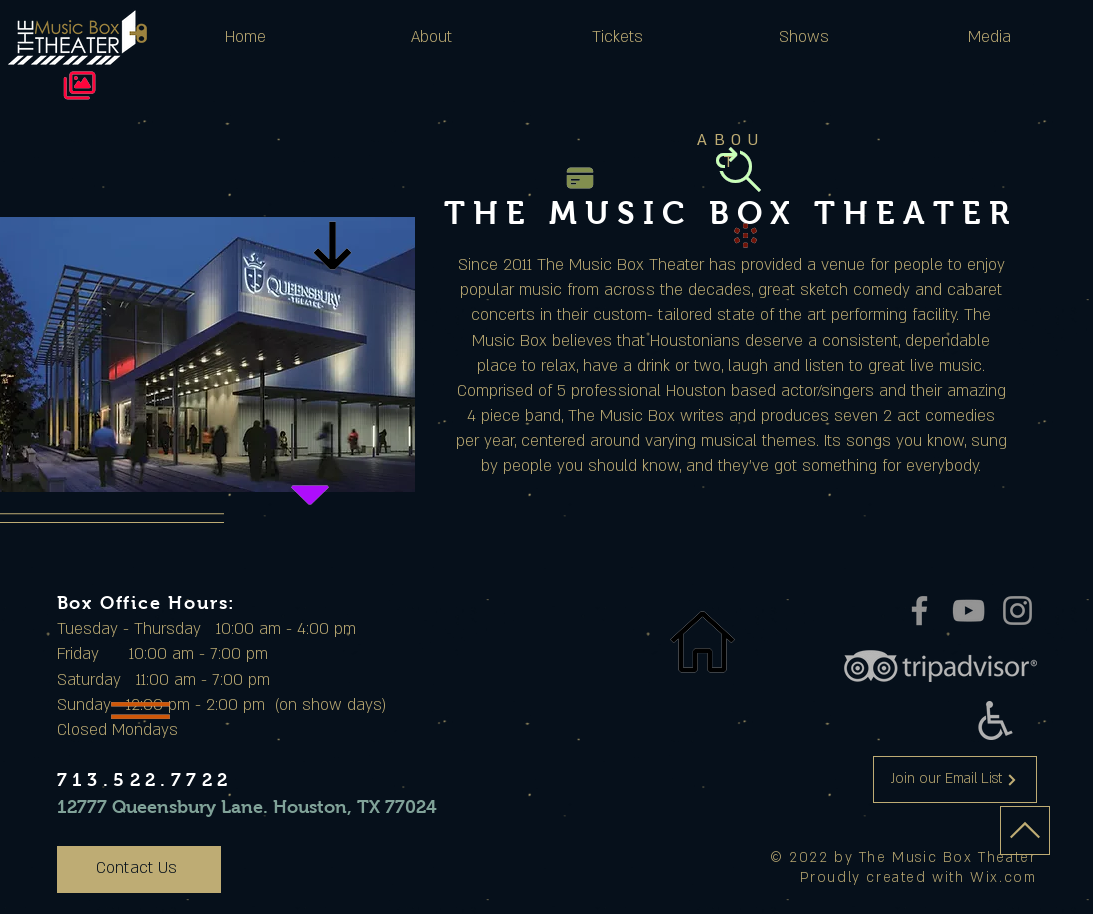  Describe the element at coordinates (702, 643) in the screenshot. I see `navigate to the home screen` at that location.